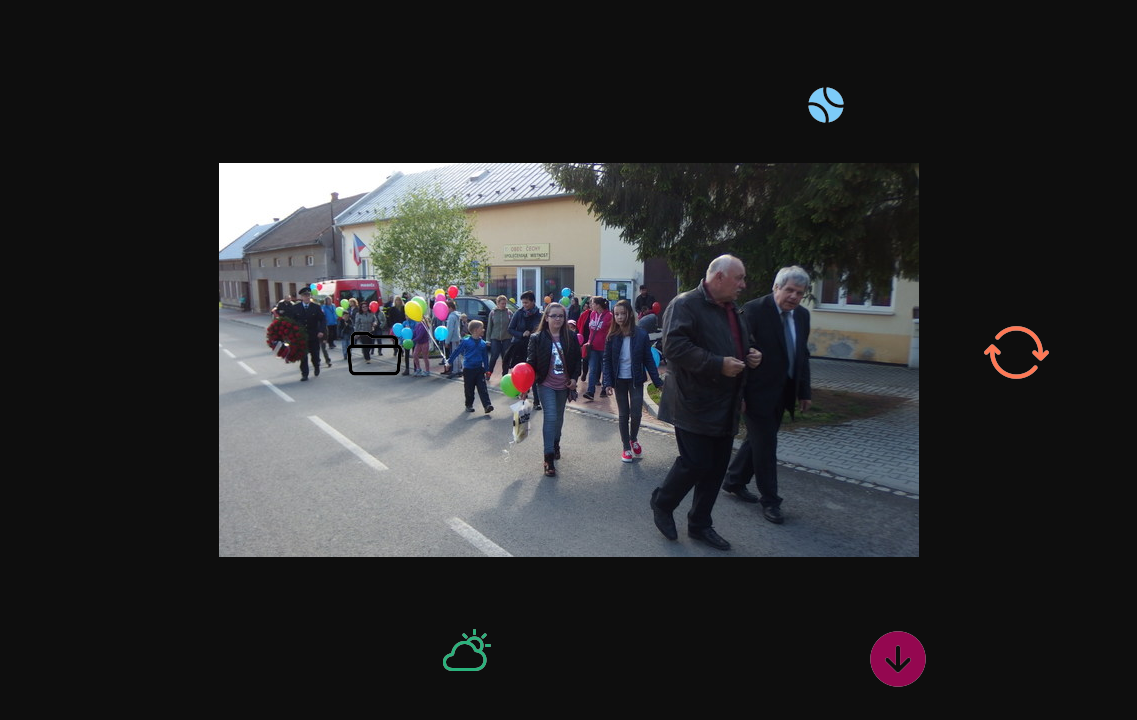 Image resolution: width=1137 pixels, height=720 pixels. What do you see at coordinates (374, 353) in the screenshot?
I see `open folder to view contents` at bounding box center [374, 353].